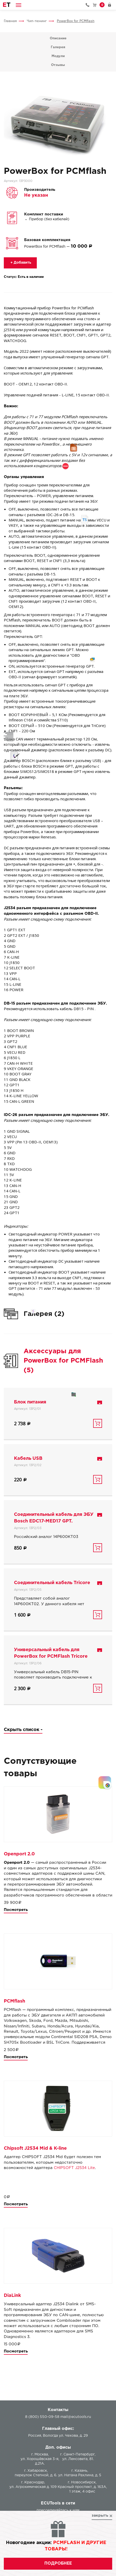 The width and height of the screenshot is (116, 2576). I want to click on align text to the right margin, so click(8, 737).